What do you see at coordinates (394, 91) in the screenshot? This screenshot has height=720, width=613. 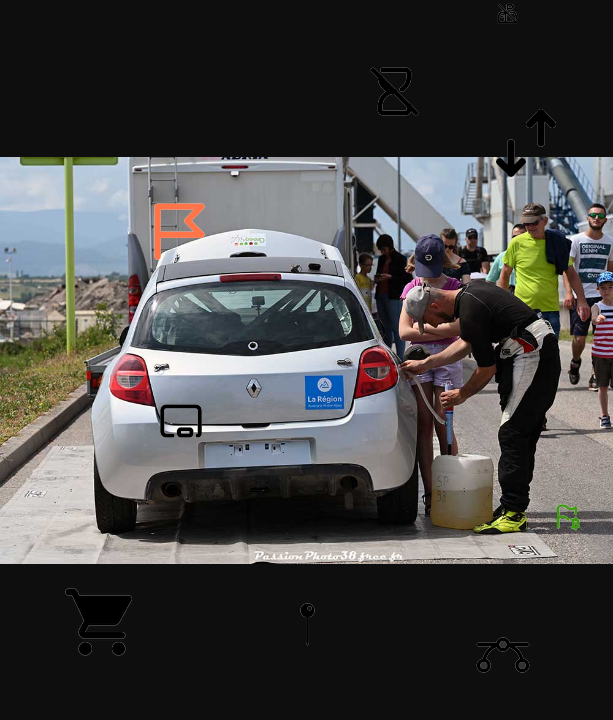 I see `disable timer or countdown` at bounding box center [394, 91].